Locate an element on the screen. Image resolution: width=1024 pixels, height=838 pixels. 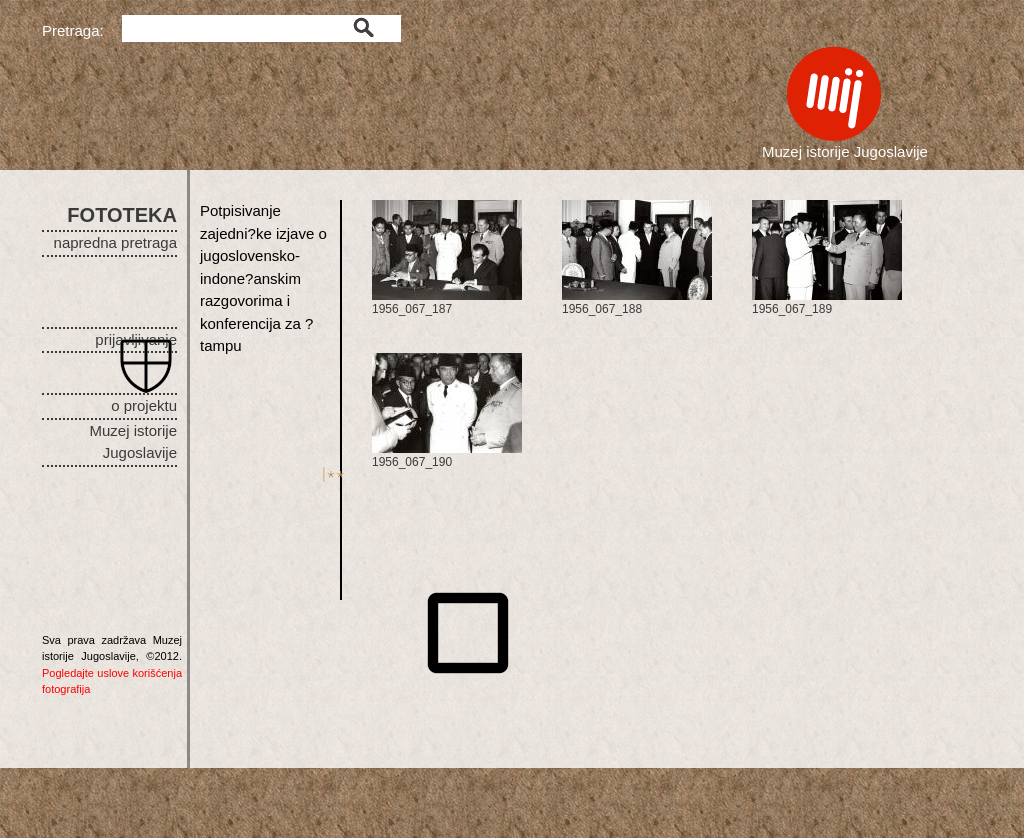
view security or protection settings is located at coordinates (146, 363).